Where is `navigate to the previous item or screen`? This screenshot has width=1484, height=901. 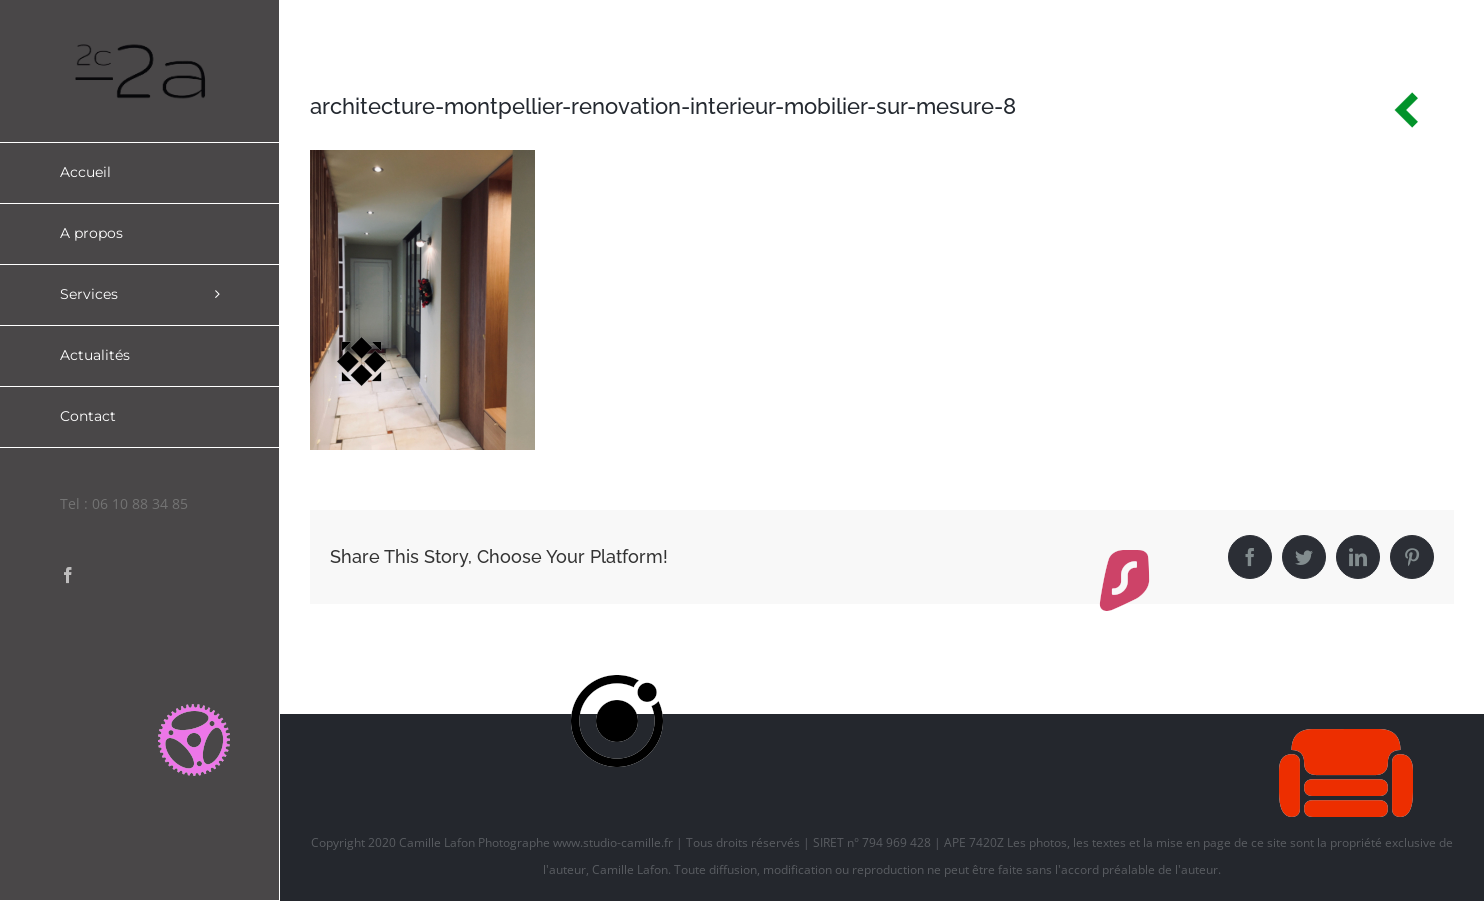 navigate to the previous item or screen is located at coordinates (1407, 110).